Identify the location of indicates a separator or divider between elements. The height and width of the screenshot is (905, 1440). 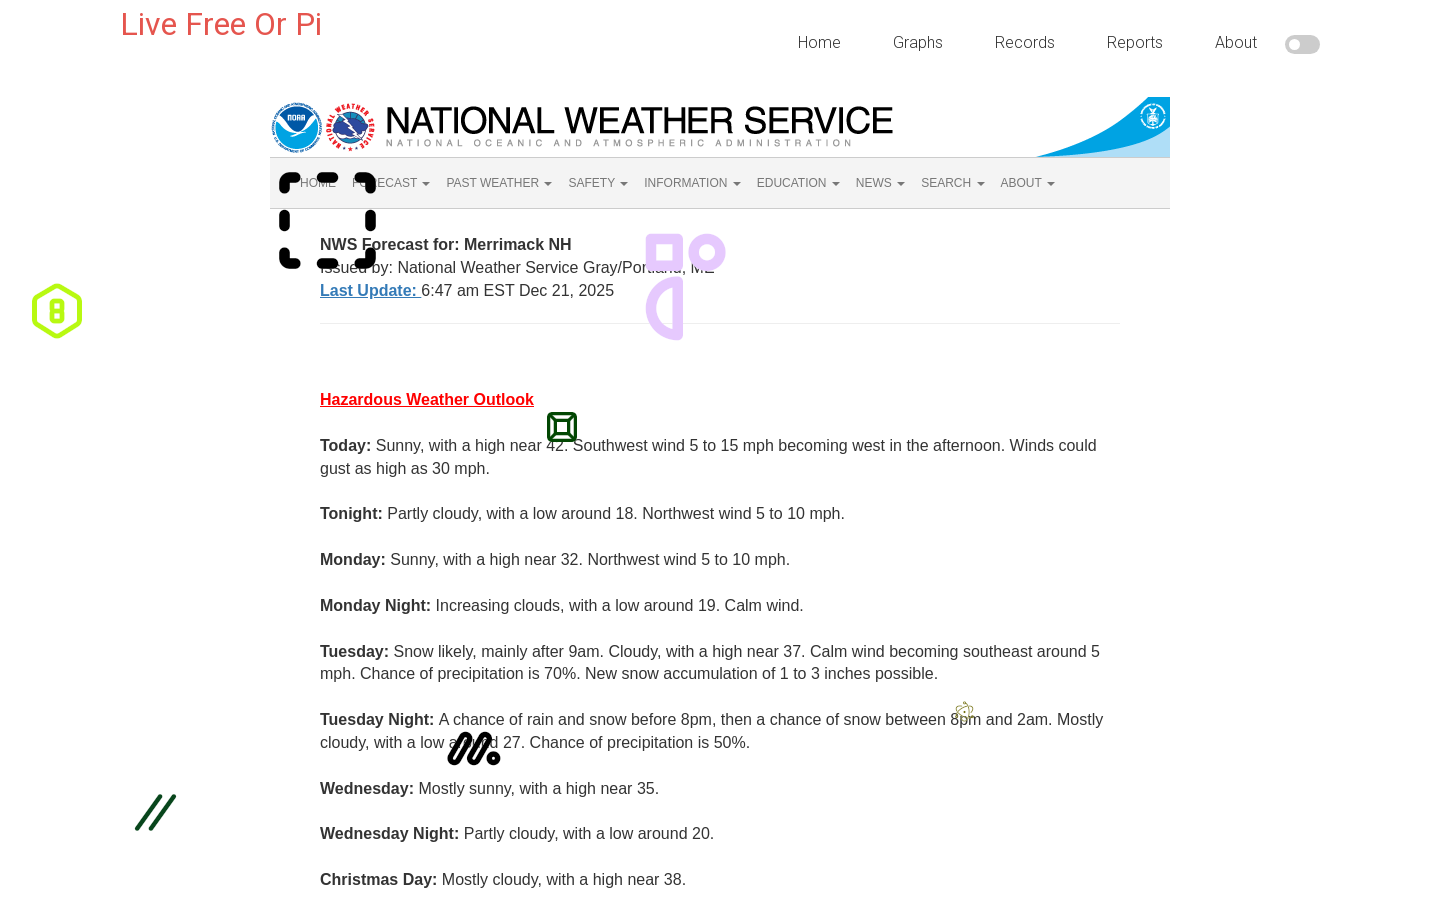
(155, 812).